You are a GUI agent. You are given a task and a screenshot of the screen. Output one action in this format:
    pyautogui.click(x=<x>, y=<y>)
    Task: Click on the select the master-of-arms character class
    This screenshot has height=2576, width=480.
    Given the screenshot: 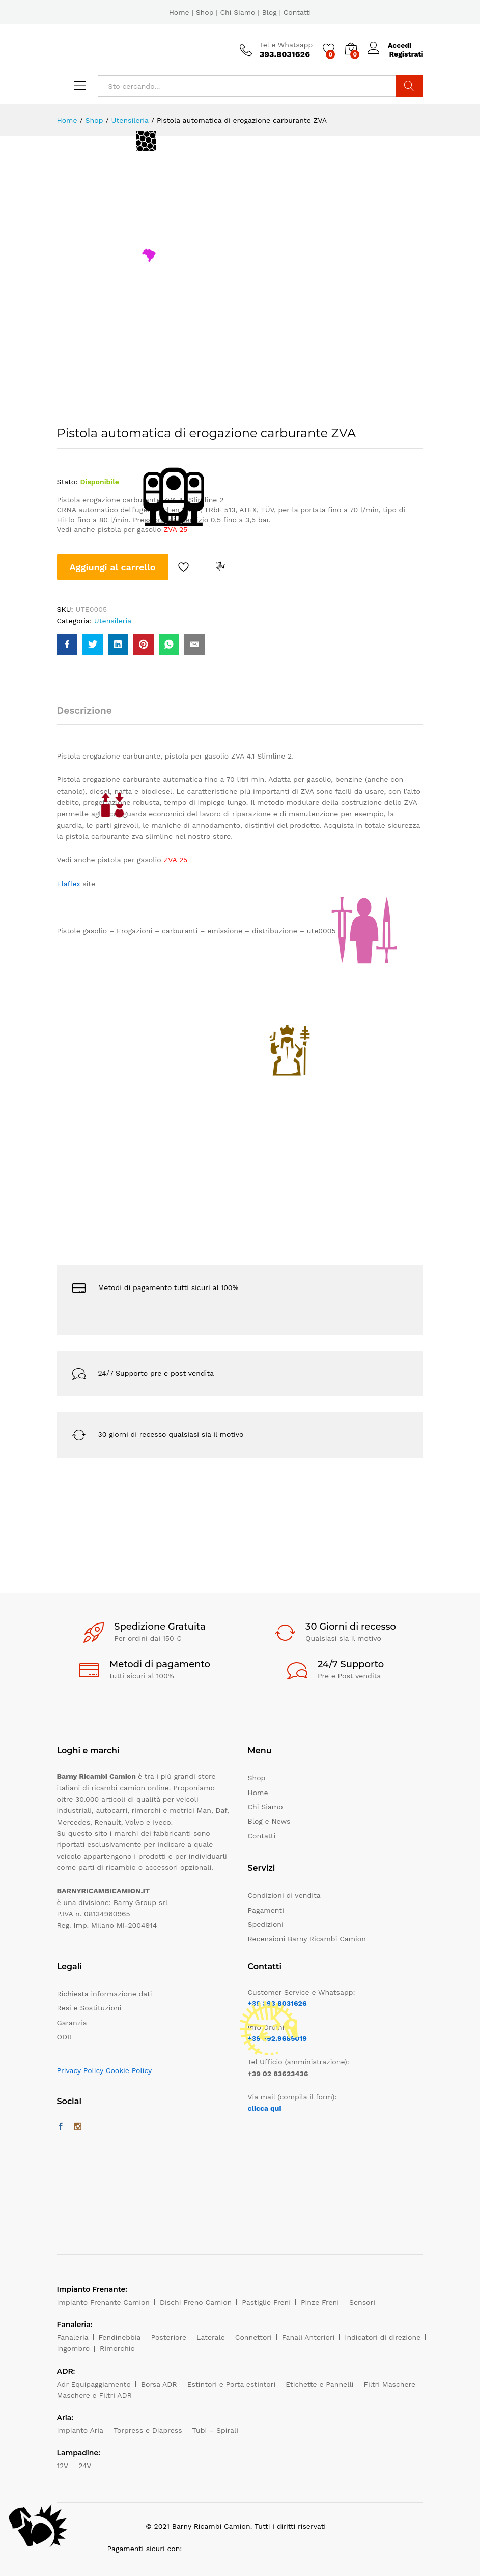 What is the action you would take?
    pyautogui.click(x=363, y=930)
    